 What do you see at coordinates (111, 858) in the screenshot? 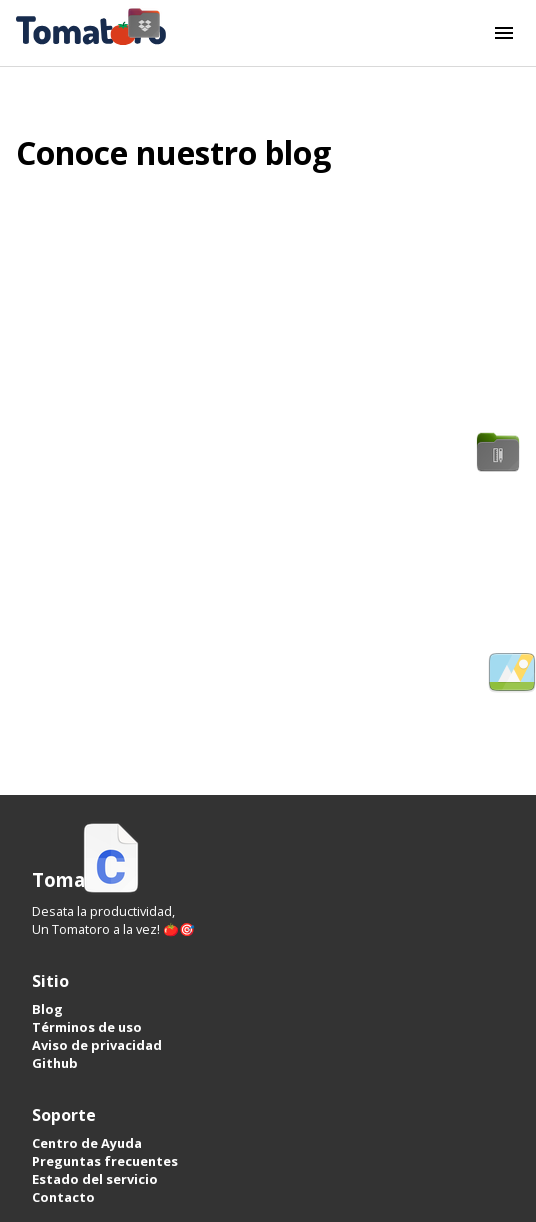
I see `a C programming language source file` at bounding box center [111, 858].